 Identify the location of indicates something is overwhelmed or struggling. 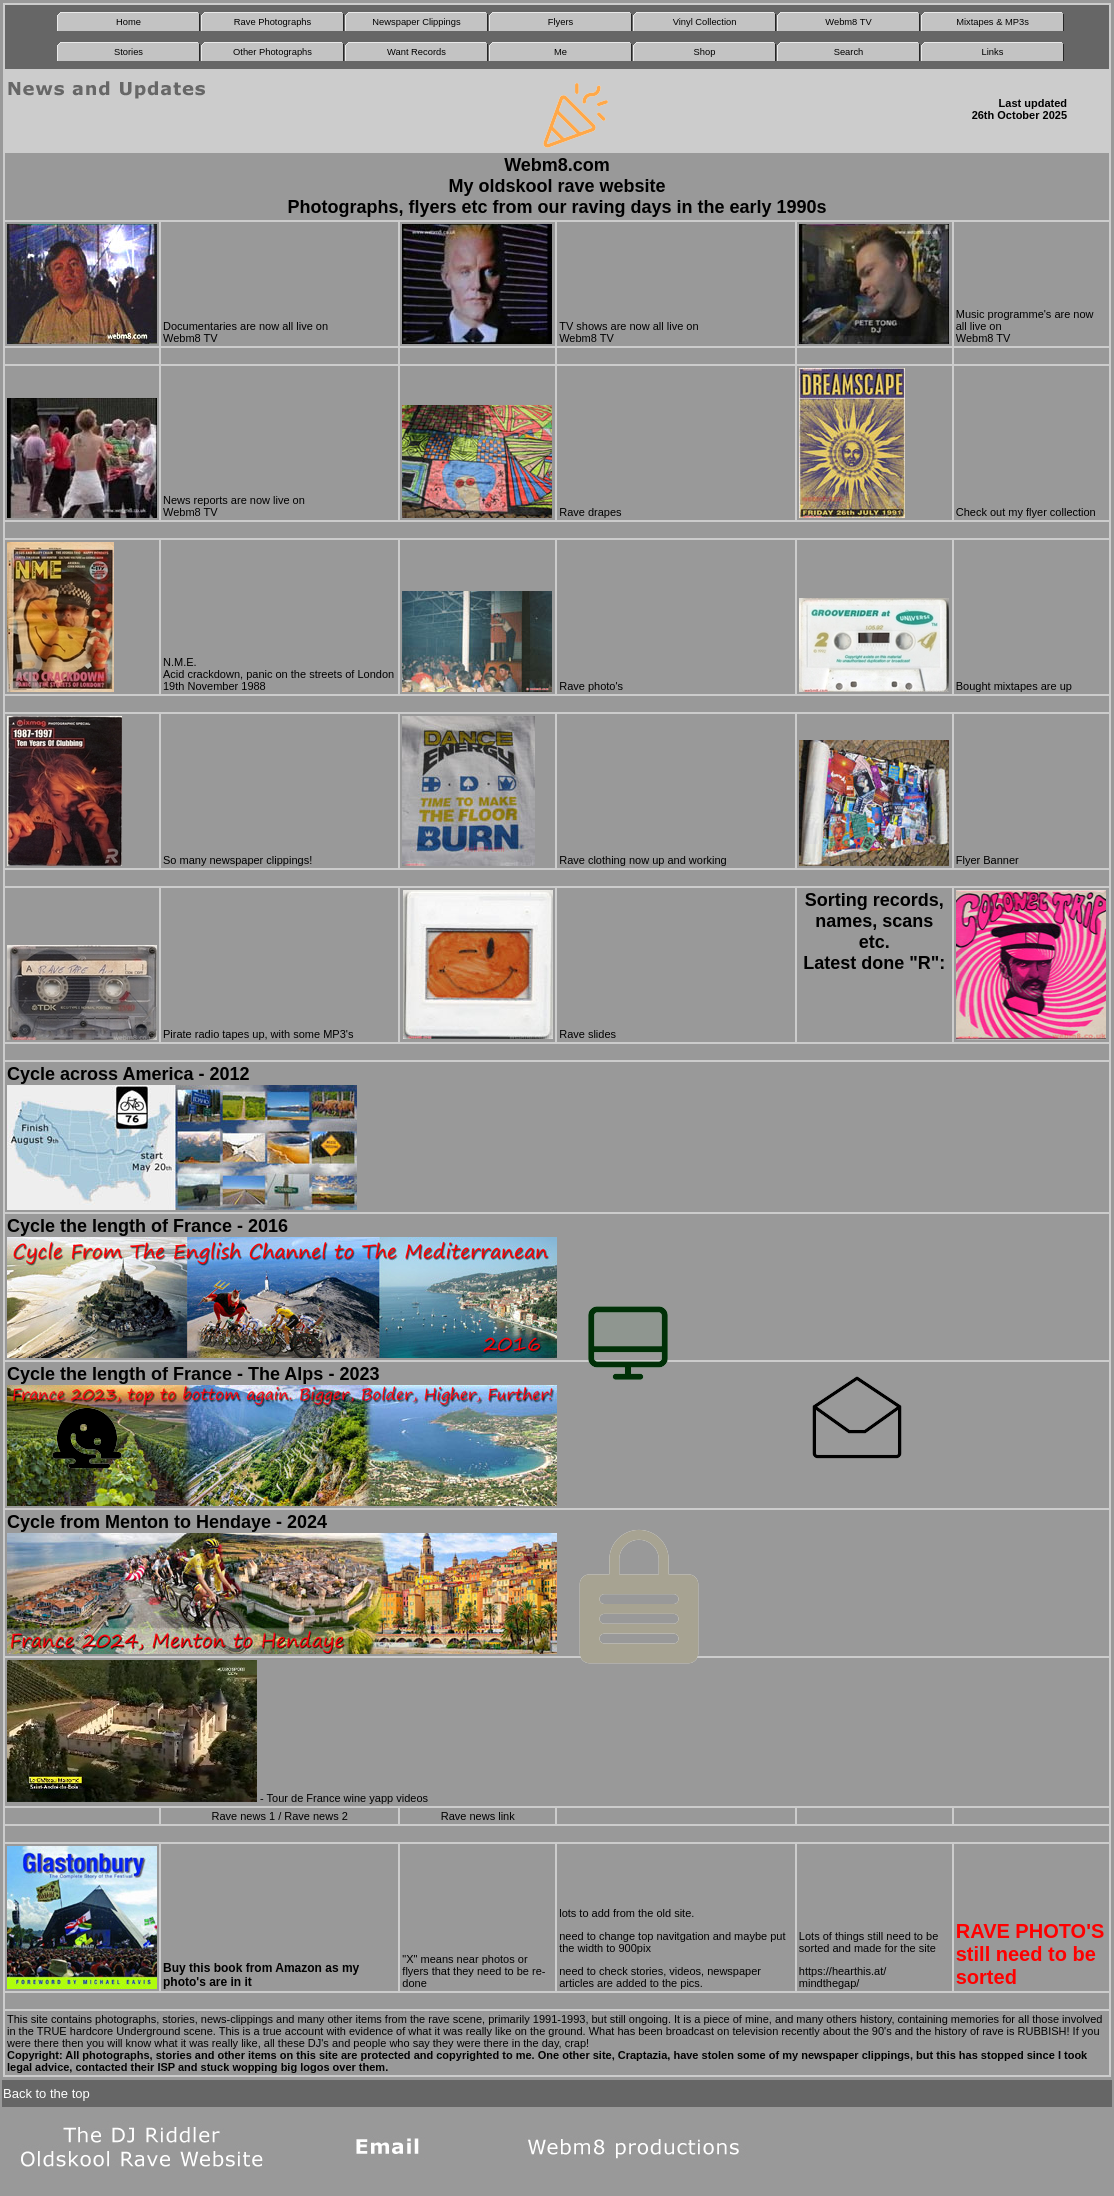
(87, 1438).